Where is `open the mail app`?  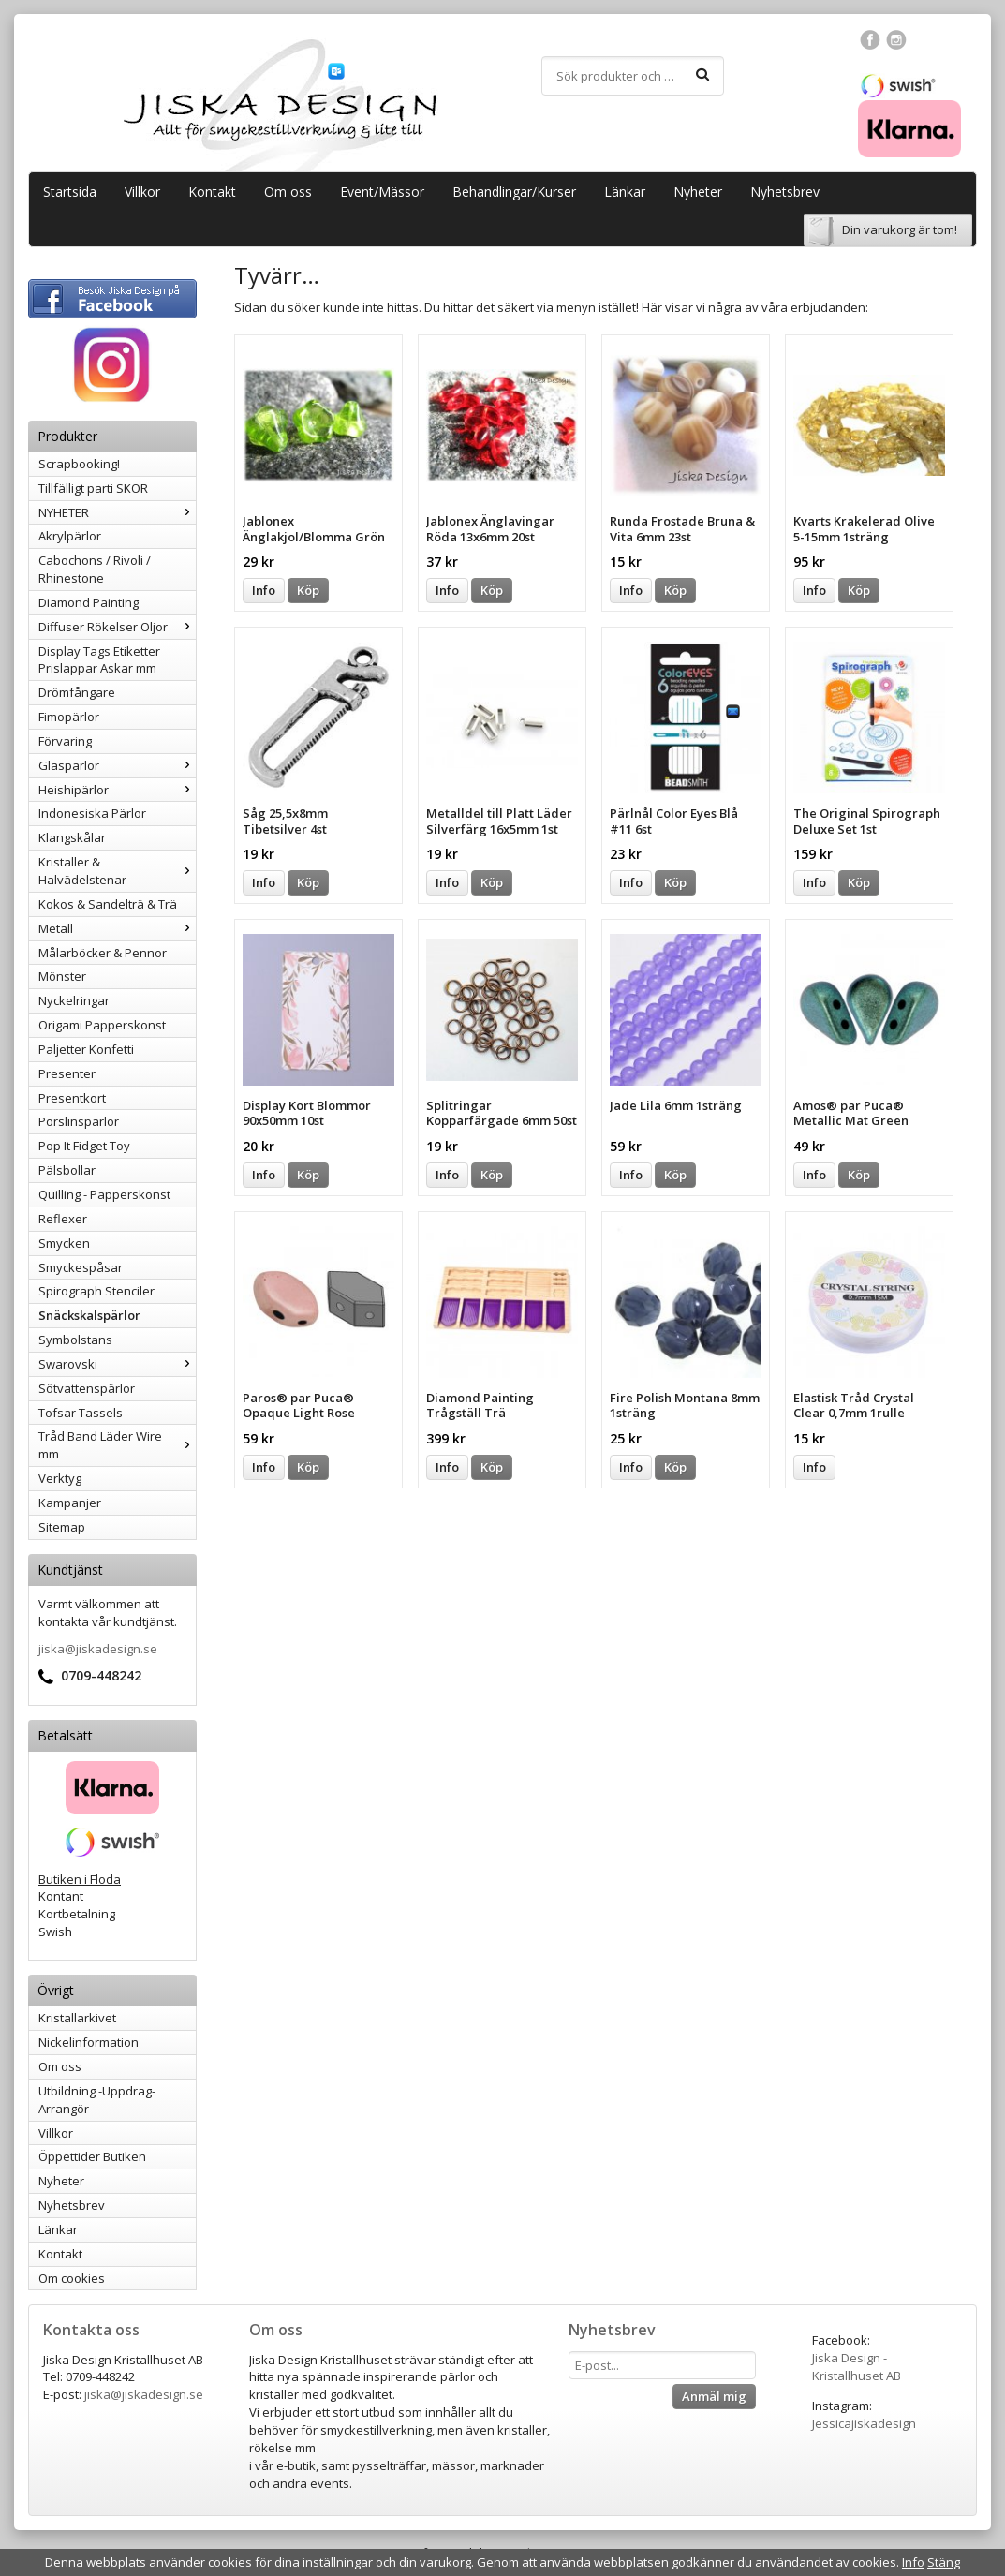 open the mail app is located at coordinates (732, 711).